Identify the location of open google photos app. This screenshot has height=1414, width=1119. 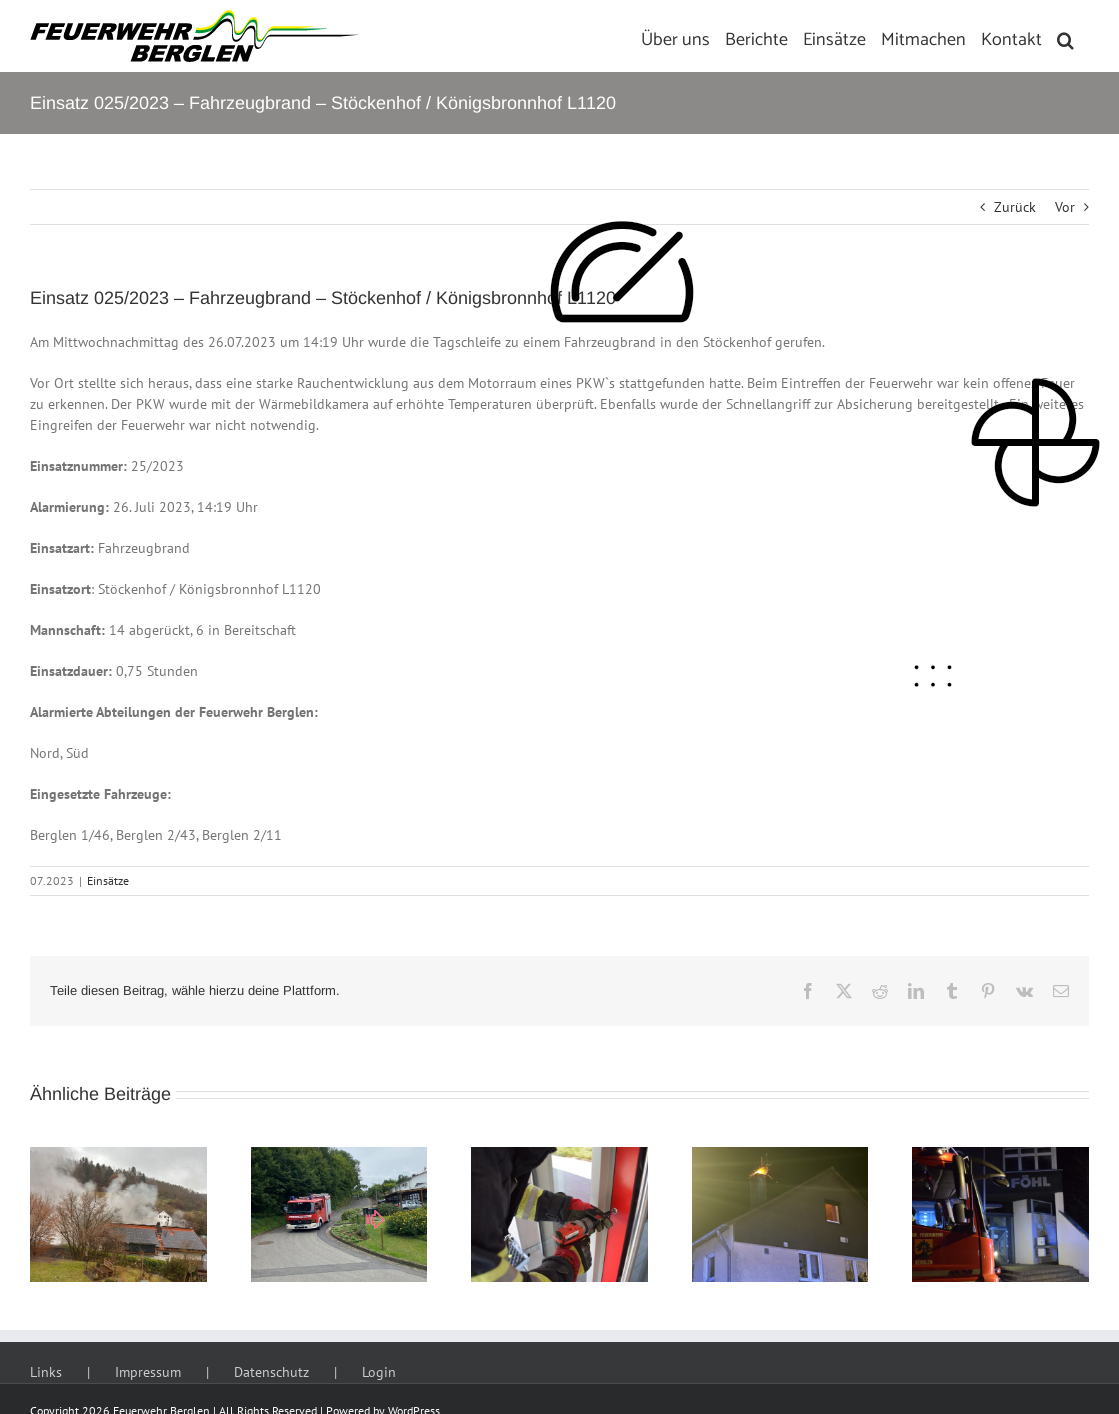
(1035, 442).